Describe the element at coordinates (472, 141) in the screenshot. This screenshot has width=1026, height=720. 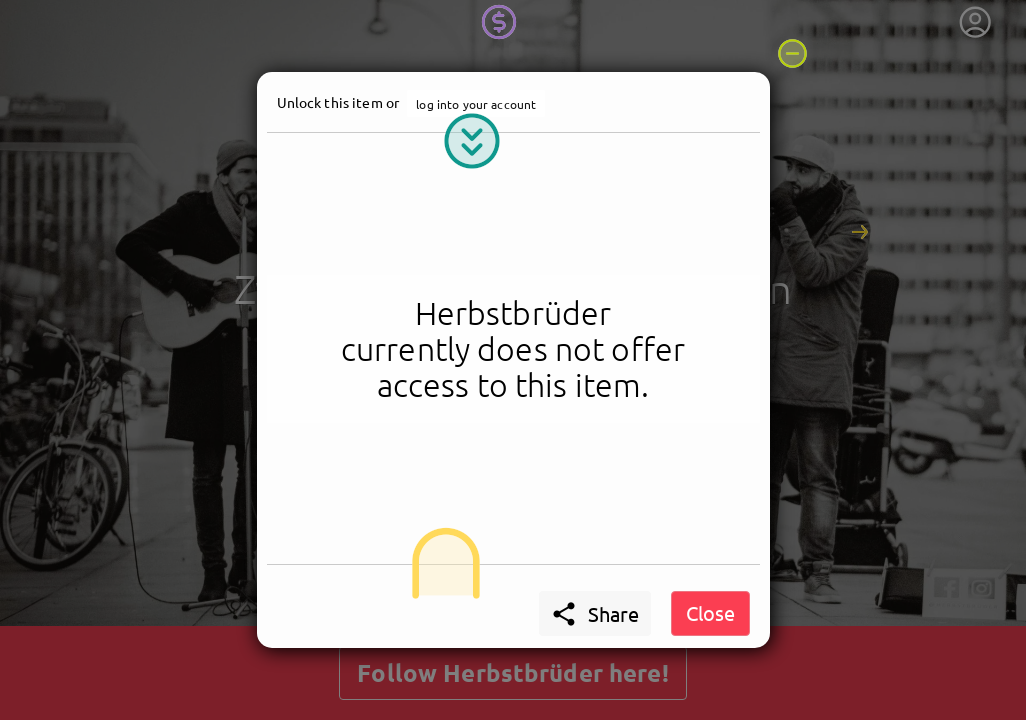
I see `expand to show more content below` at that location.